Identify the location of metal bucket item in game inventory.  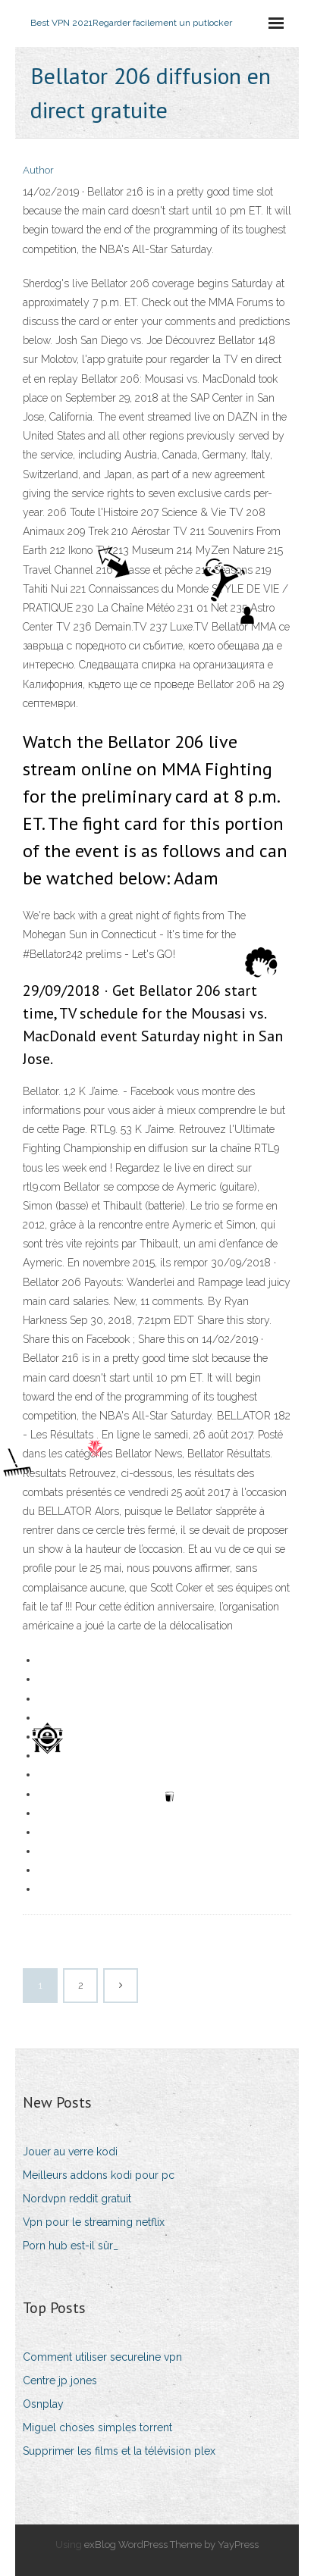
(169, 1795).